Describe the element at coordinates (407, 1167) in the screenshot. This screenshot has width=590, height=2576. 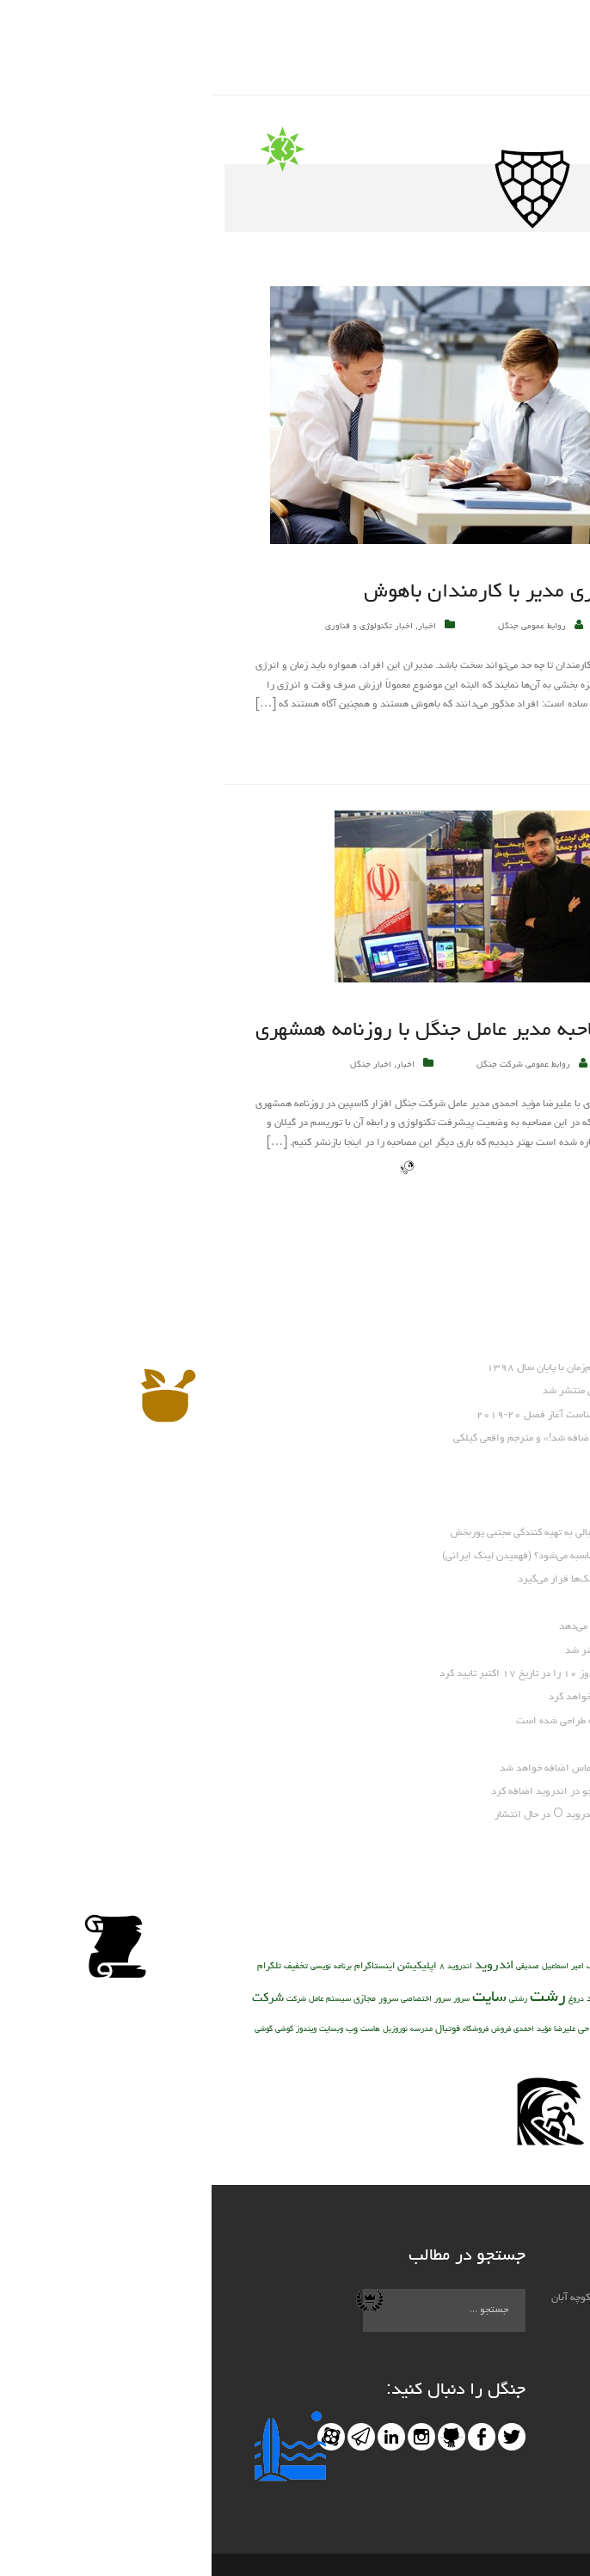
I see `dragon ball collectible items in a game interface` at that location.